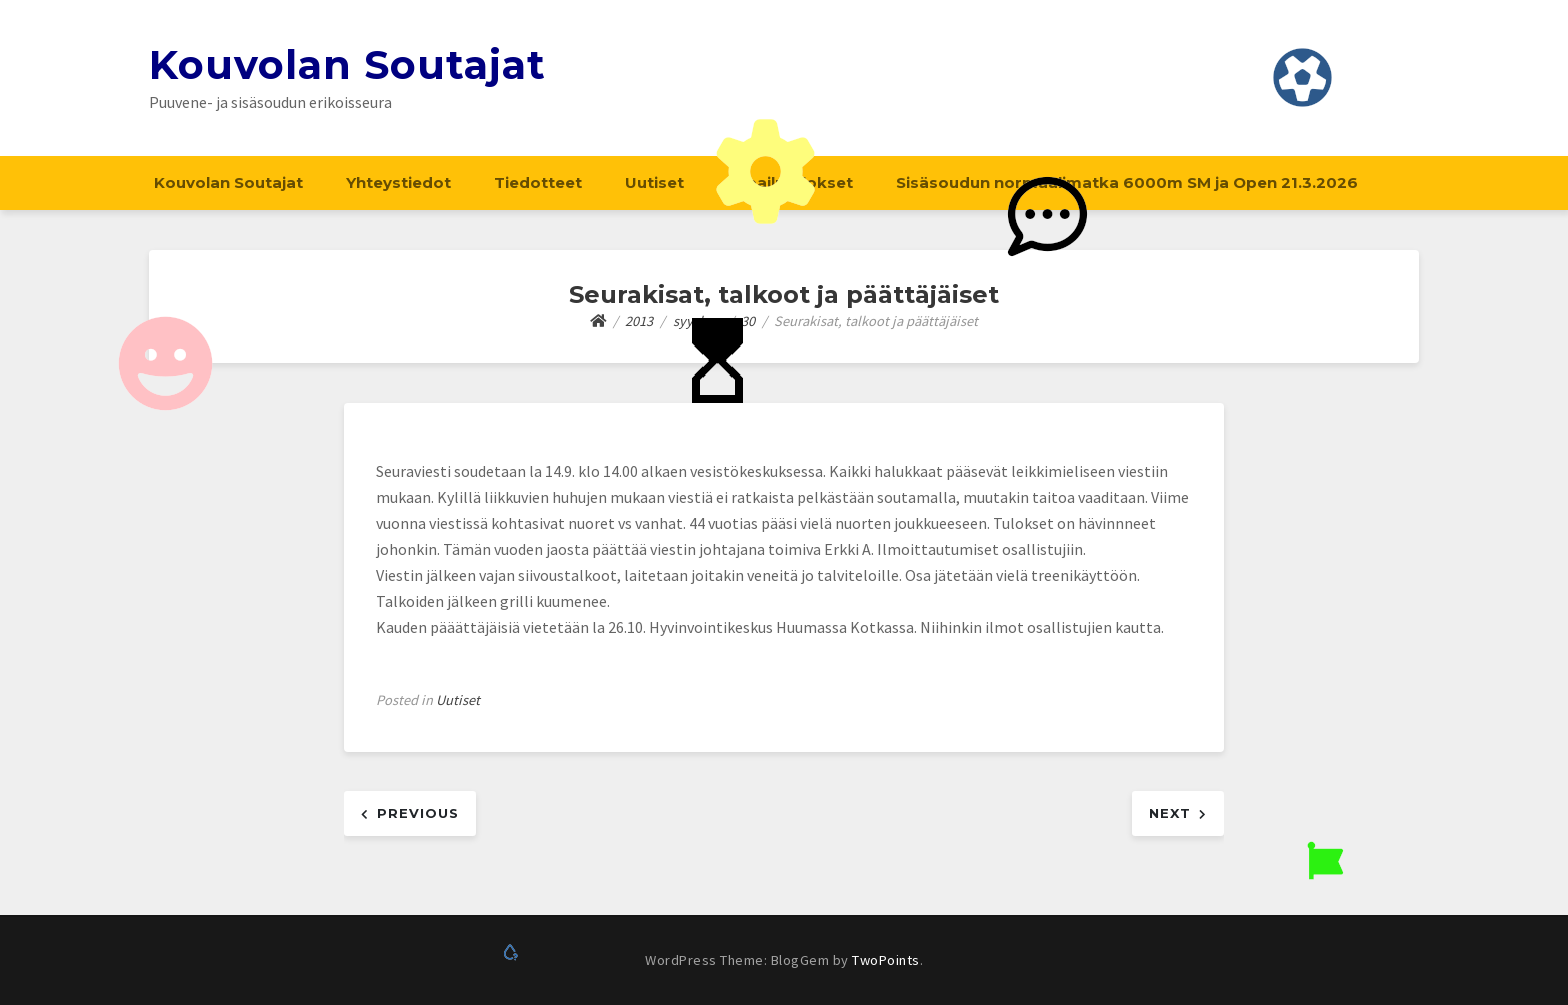  Describe the element at coordinates (717, 360) in the screenshot. I see `indicates time remaining or process in progress` at that location.